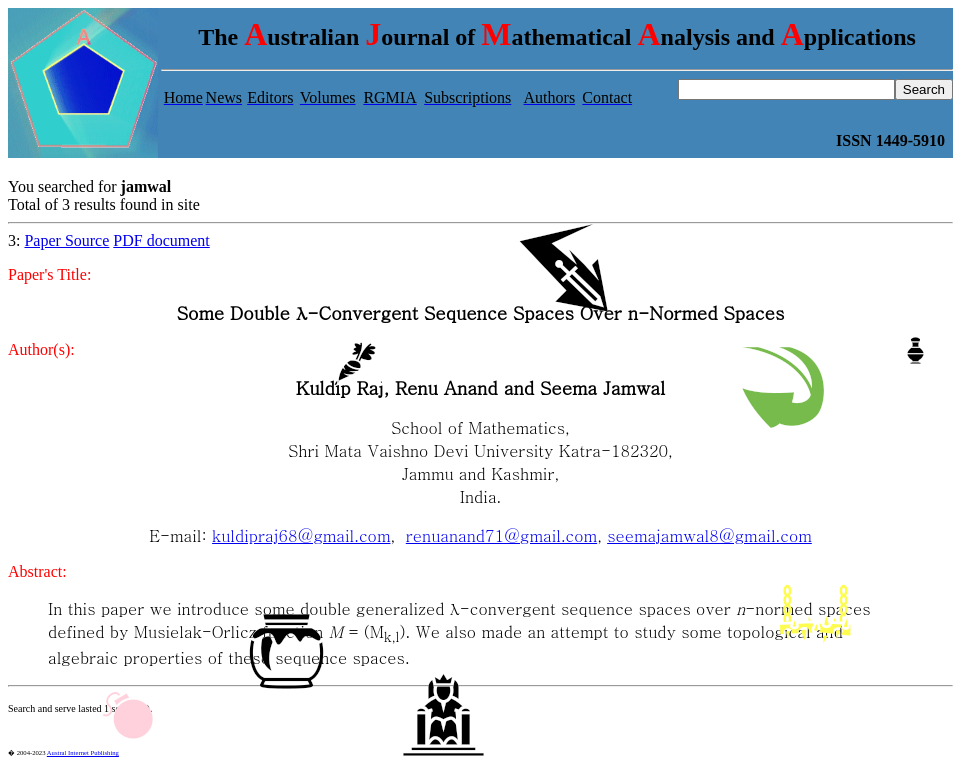  What do you see at coordinates (443, 715) in the screenshot?
I see `access kingdom or empire management` at bounding box center [443, 715].